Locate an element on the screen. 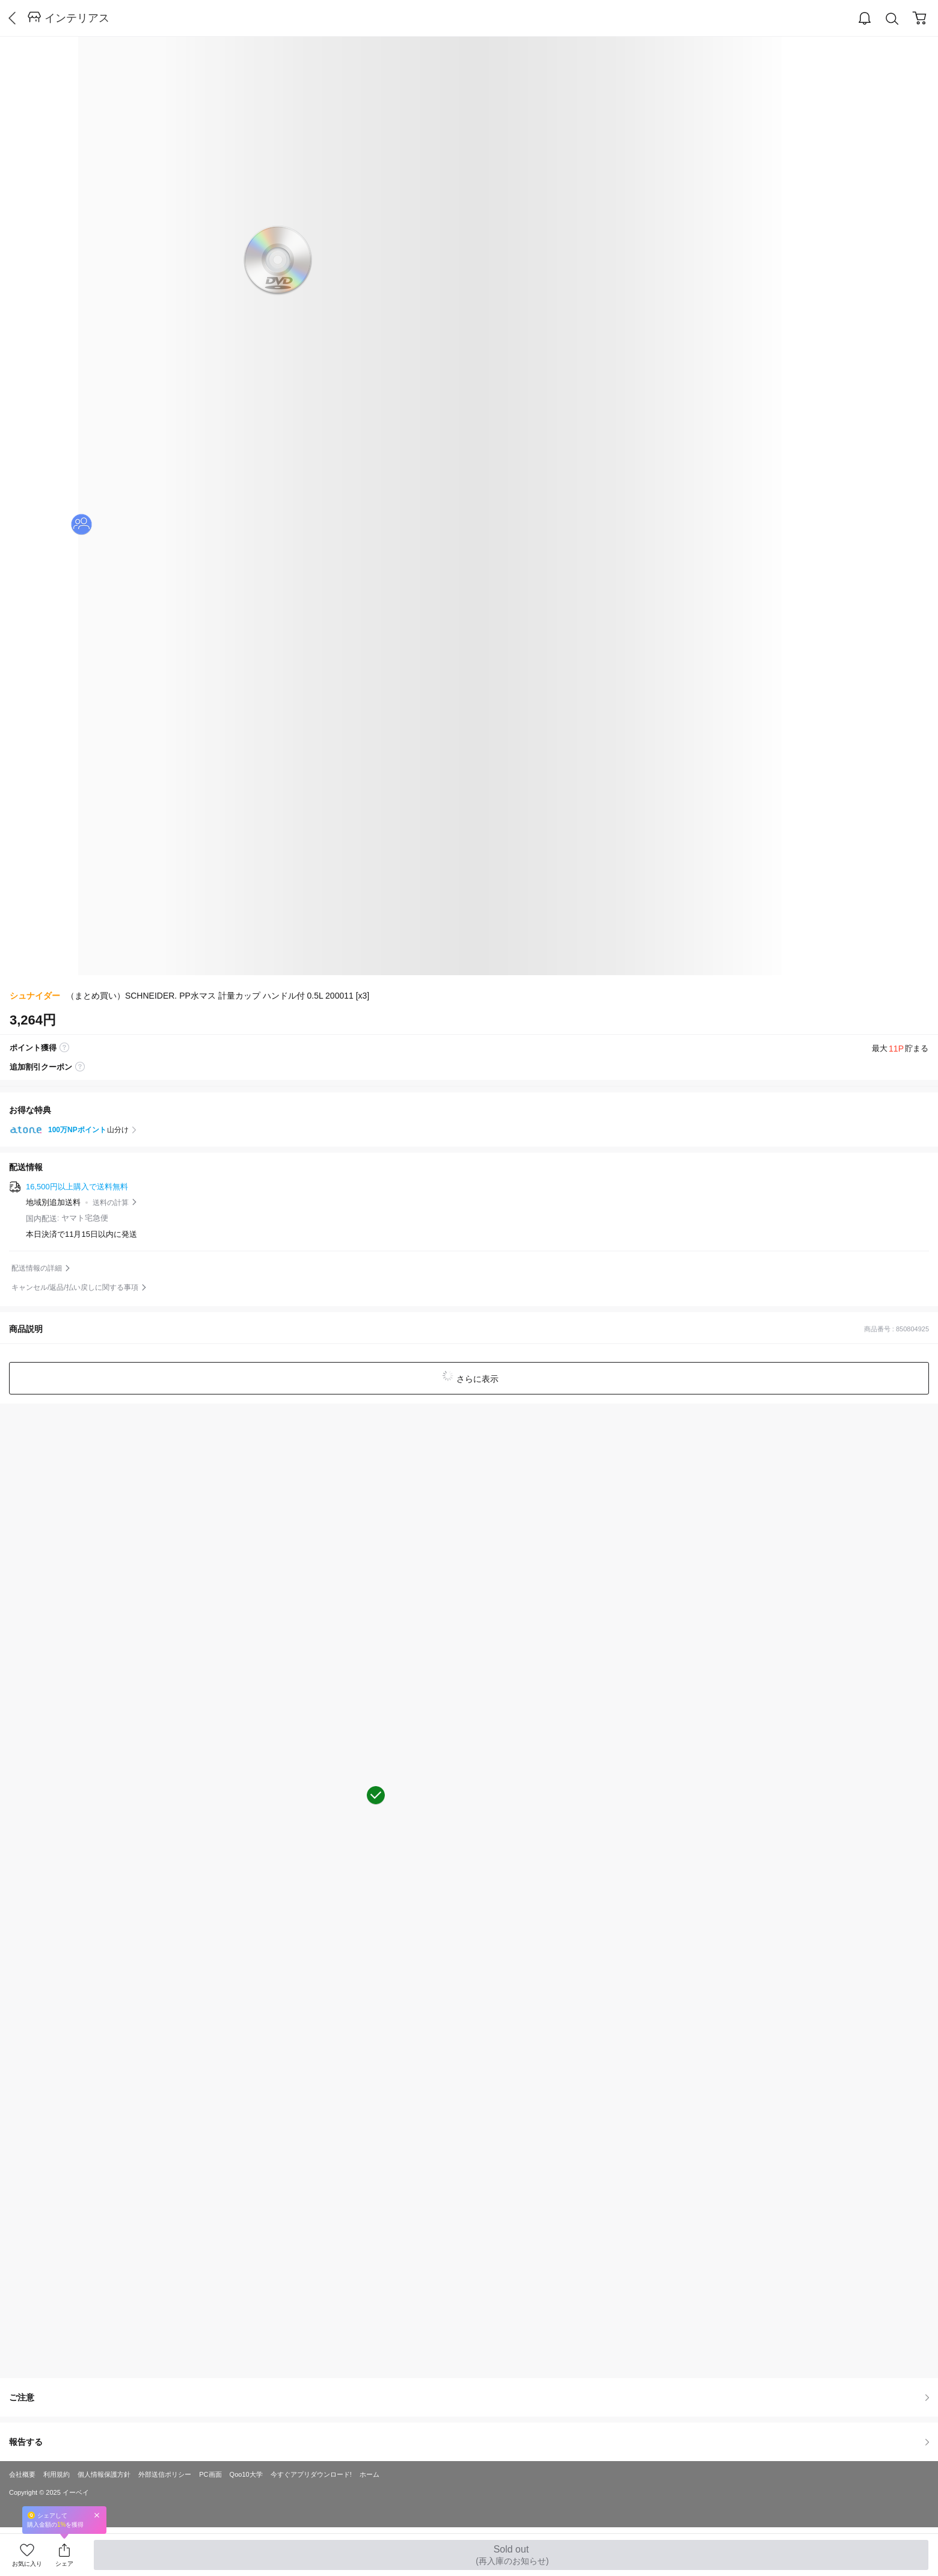 The width and height of the screenshot is (938, 2576). indicates file has been successfully synced is located at coordinates (376, 1795).